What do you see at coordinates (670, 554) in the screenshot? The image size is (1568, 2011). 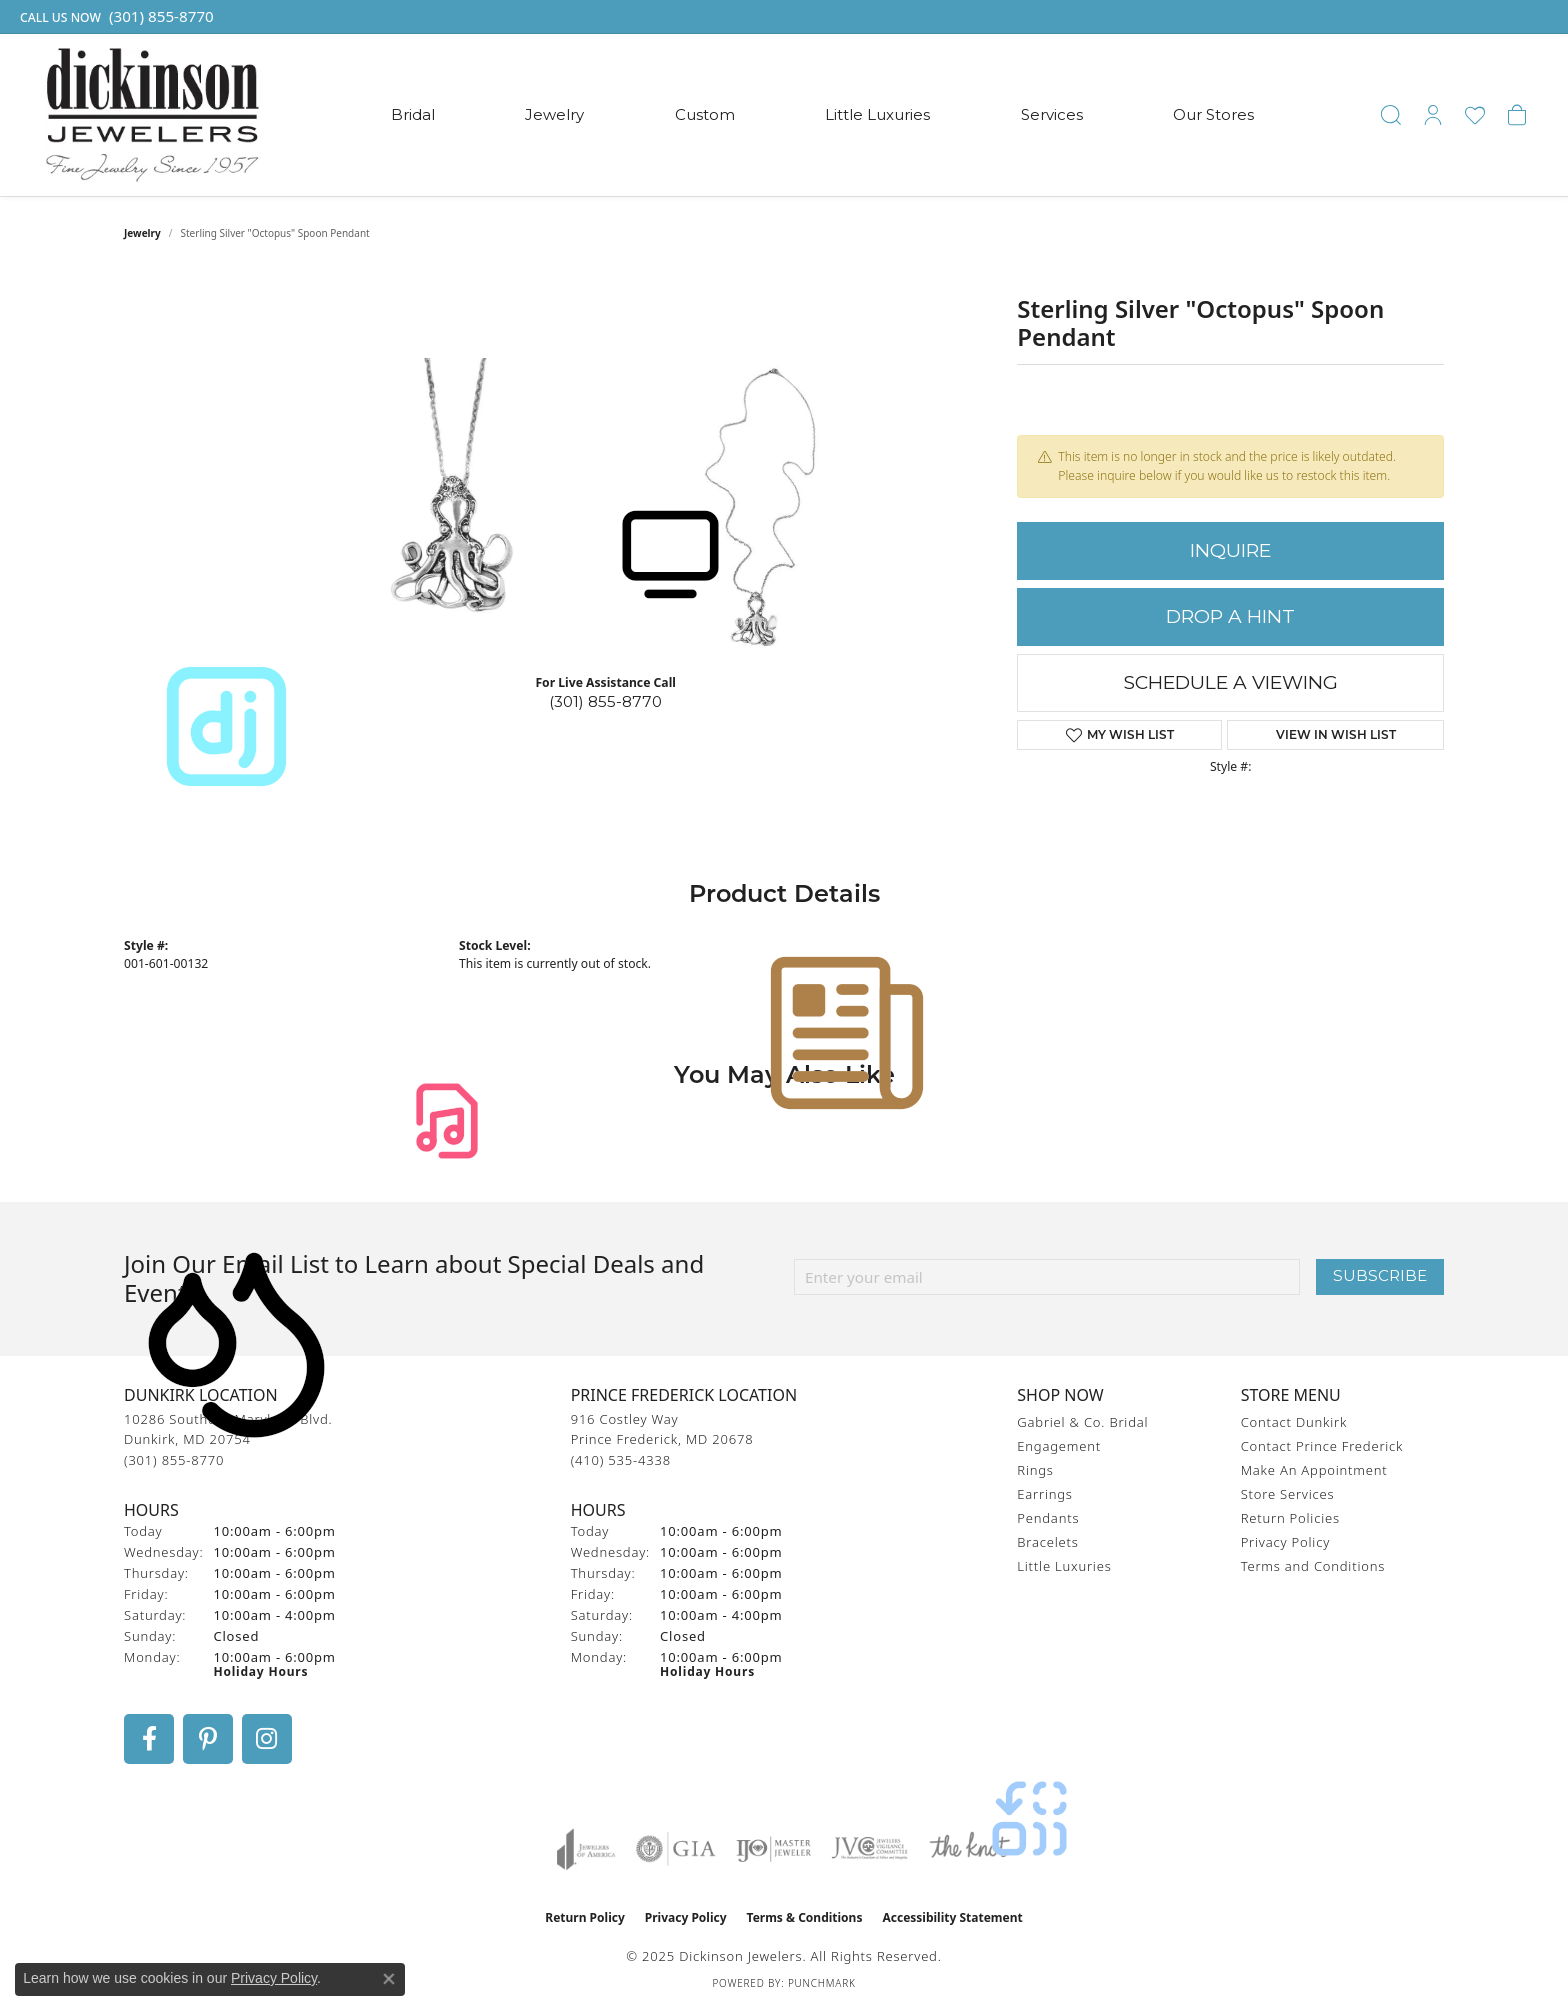 I see `access tv or display settings` at bounding box center [670, 554].